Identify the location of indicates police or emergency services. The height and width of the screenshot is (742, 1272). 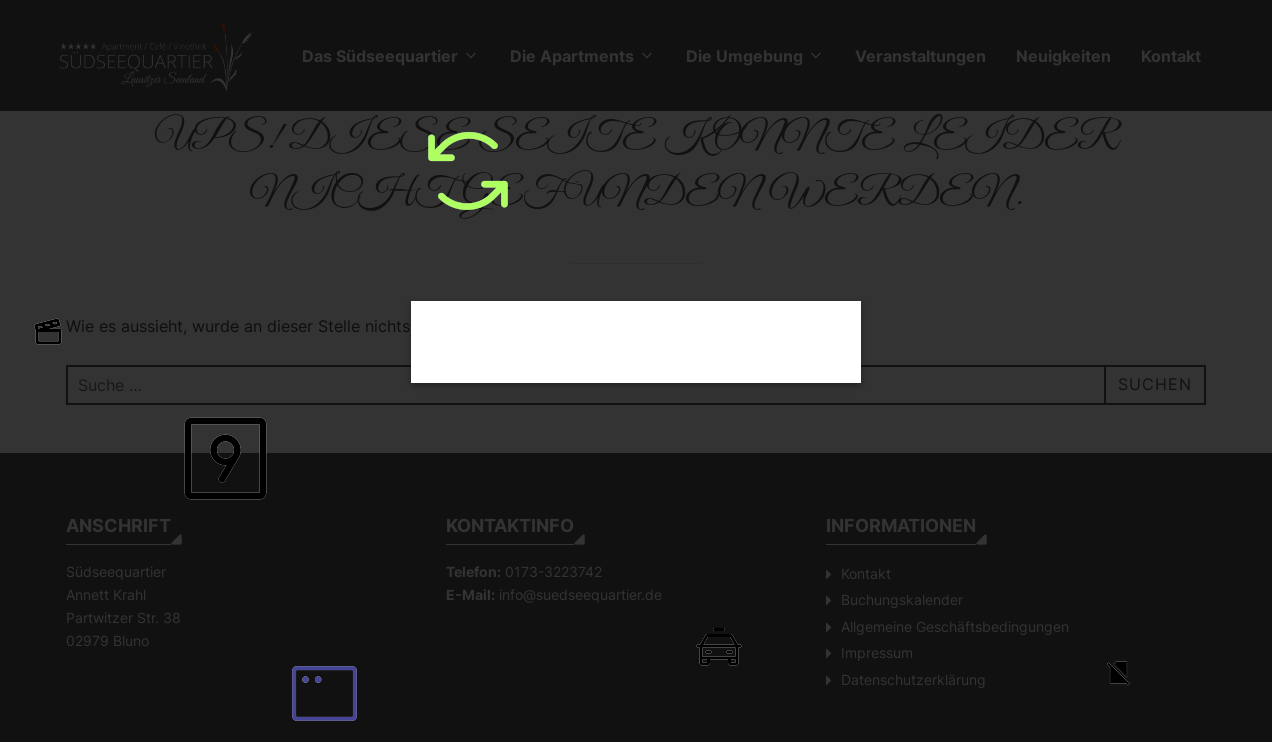
(719, 649).